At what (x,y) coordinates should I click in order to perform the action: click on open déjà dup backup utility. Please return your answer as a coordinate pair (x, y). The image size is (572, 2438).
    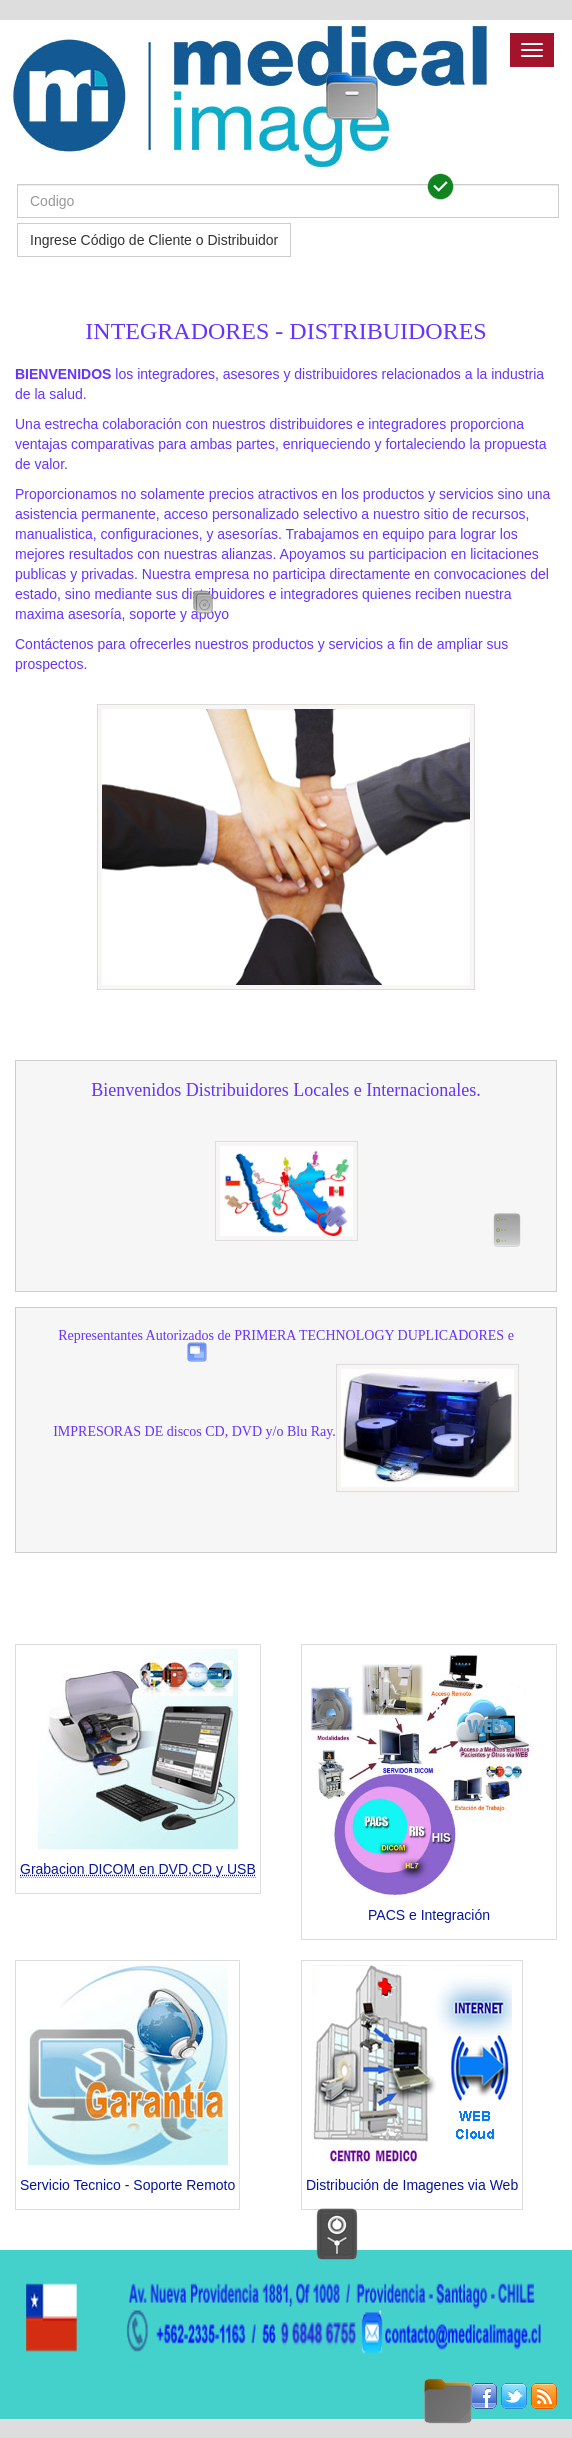
    Looking at the image, I should click on (337, 2234).